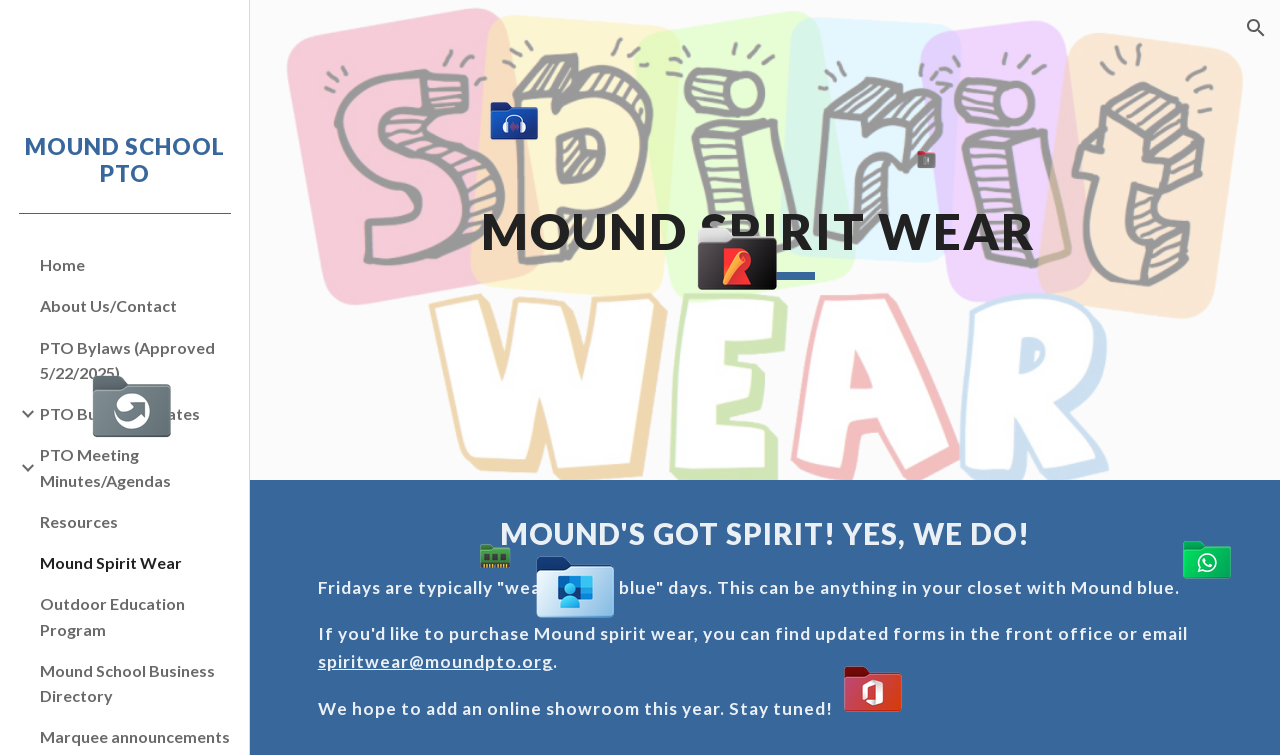 Image resolution: width=1280 pixels, height=755 pixels. What do you see at coordinates (514, 122) in the screenshot?
I see `open audacity project files folder` at bounding box center [514, 122].